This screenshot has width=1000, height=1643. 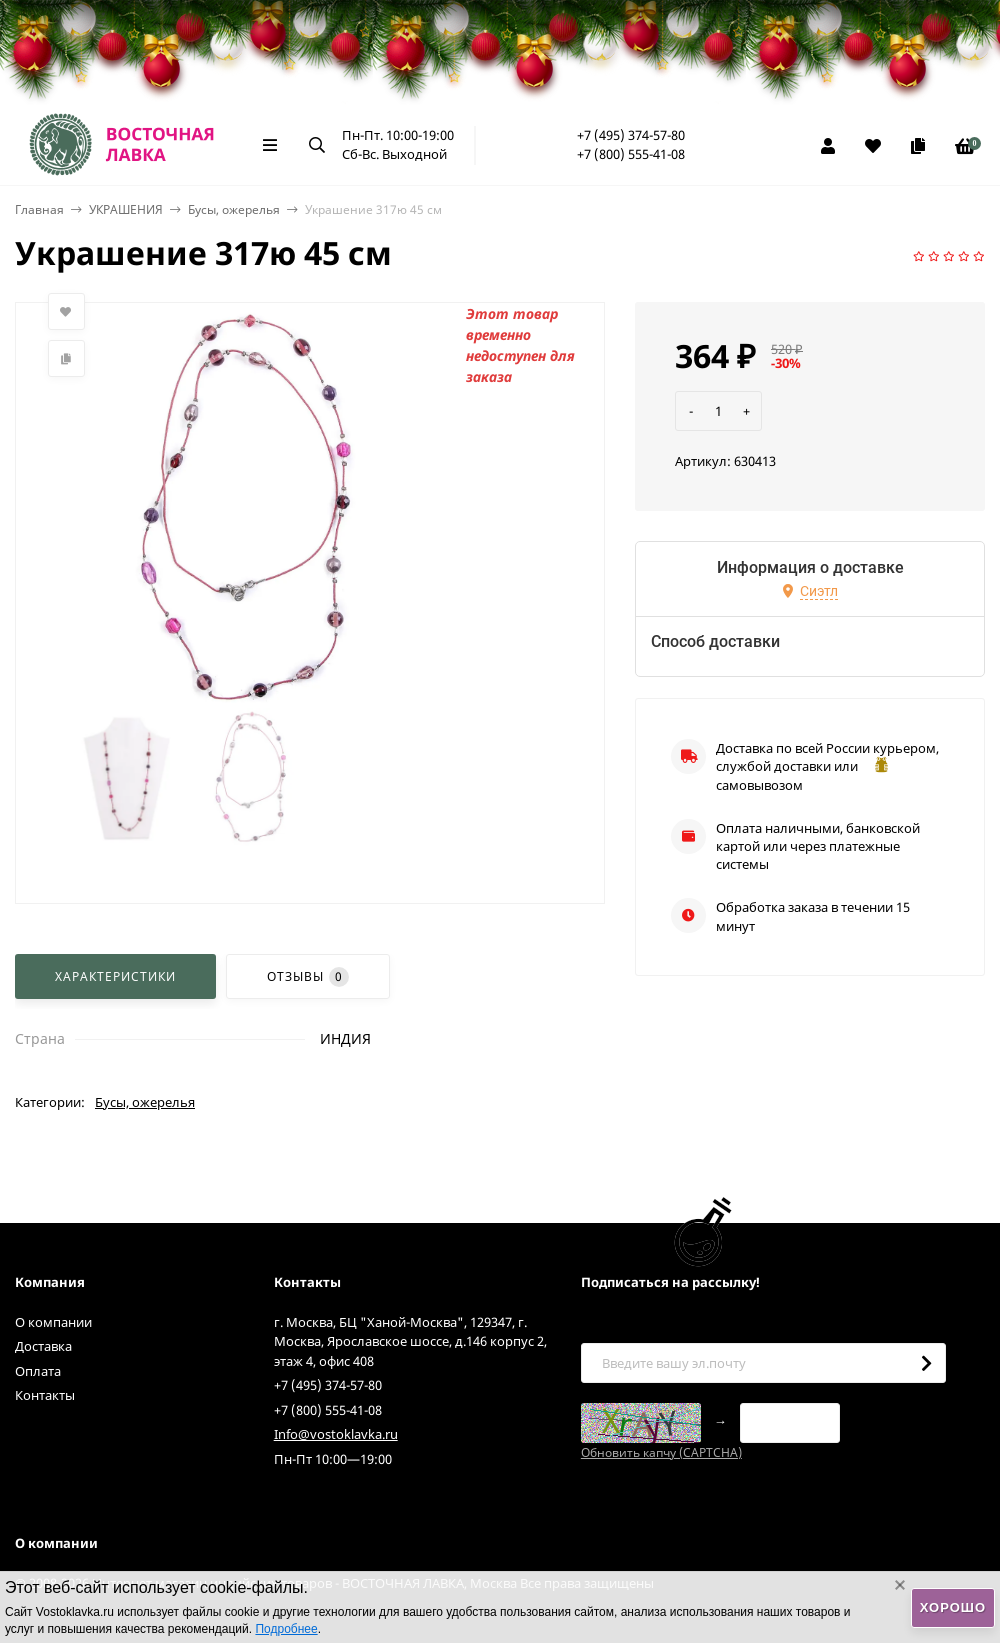 What do you see at coordinates (704, 1231) in the screenshot?
I see `use a health or mana potion` at bounding box center [704, 1231].